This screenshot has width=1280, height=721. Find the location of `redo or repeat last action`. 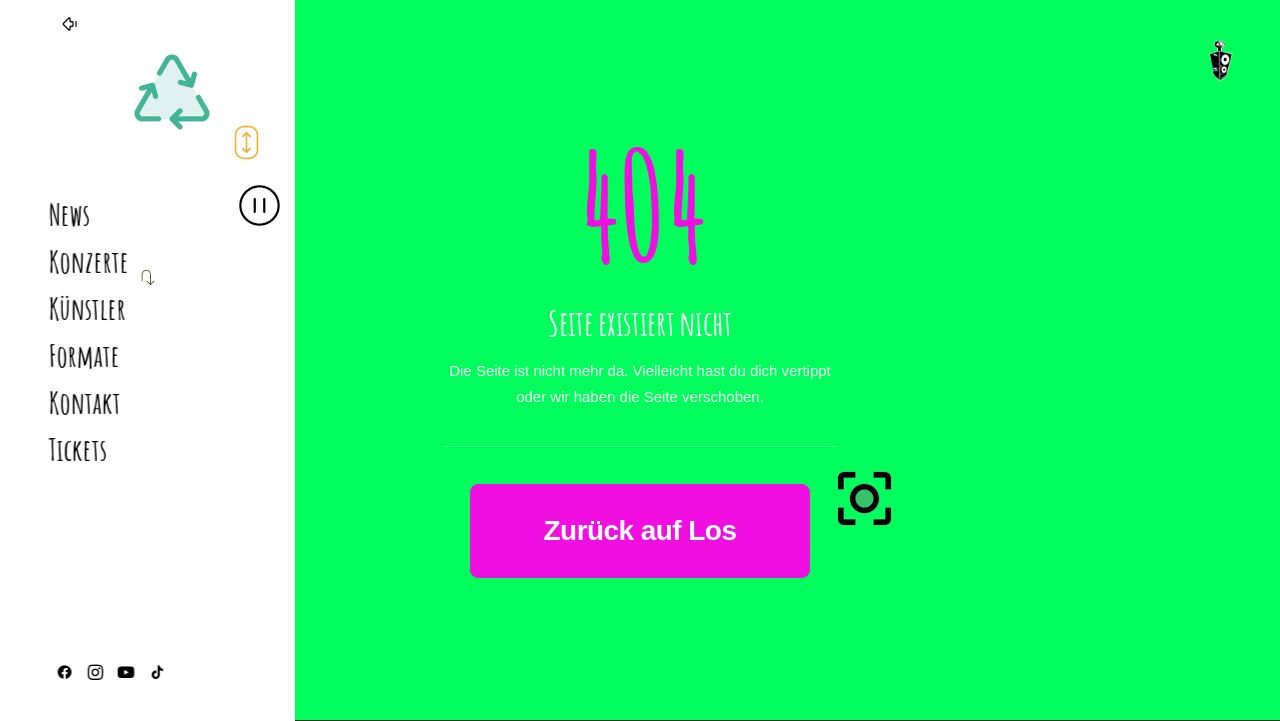

redo or repeat last action is located at coordinates (147, 277).